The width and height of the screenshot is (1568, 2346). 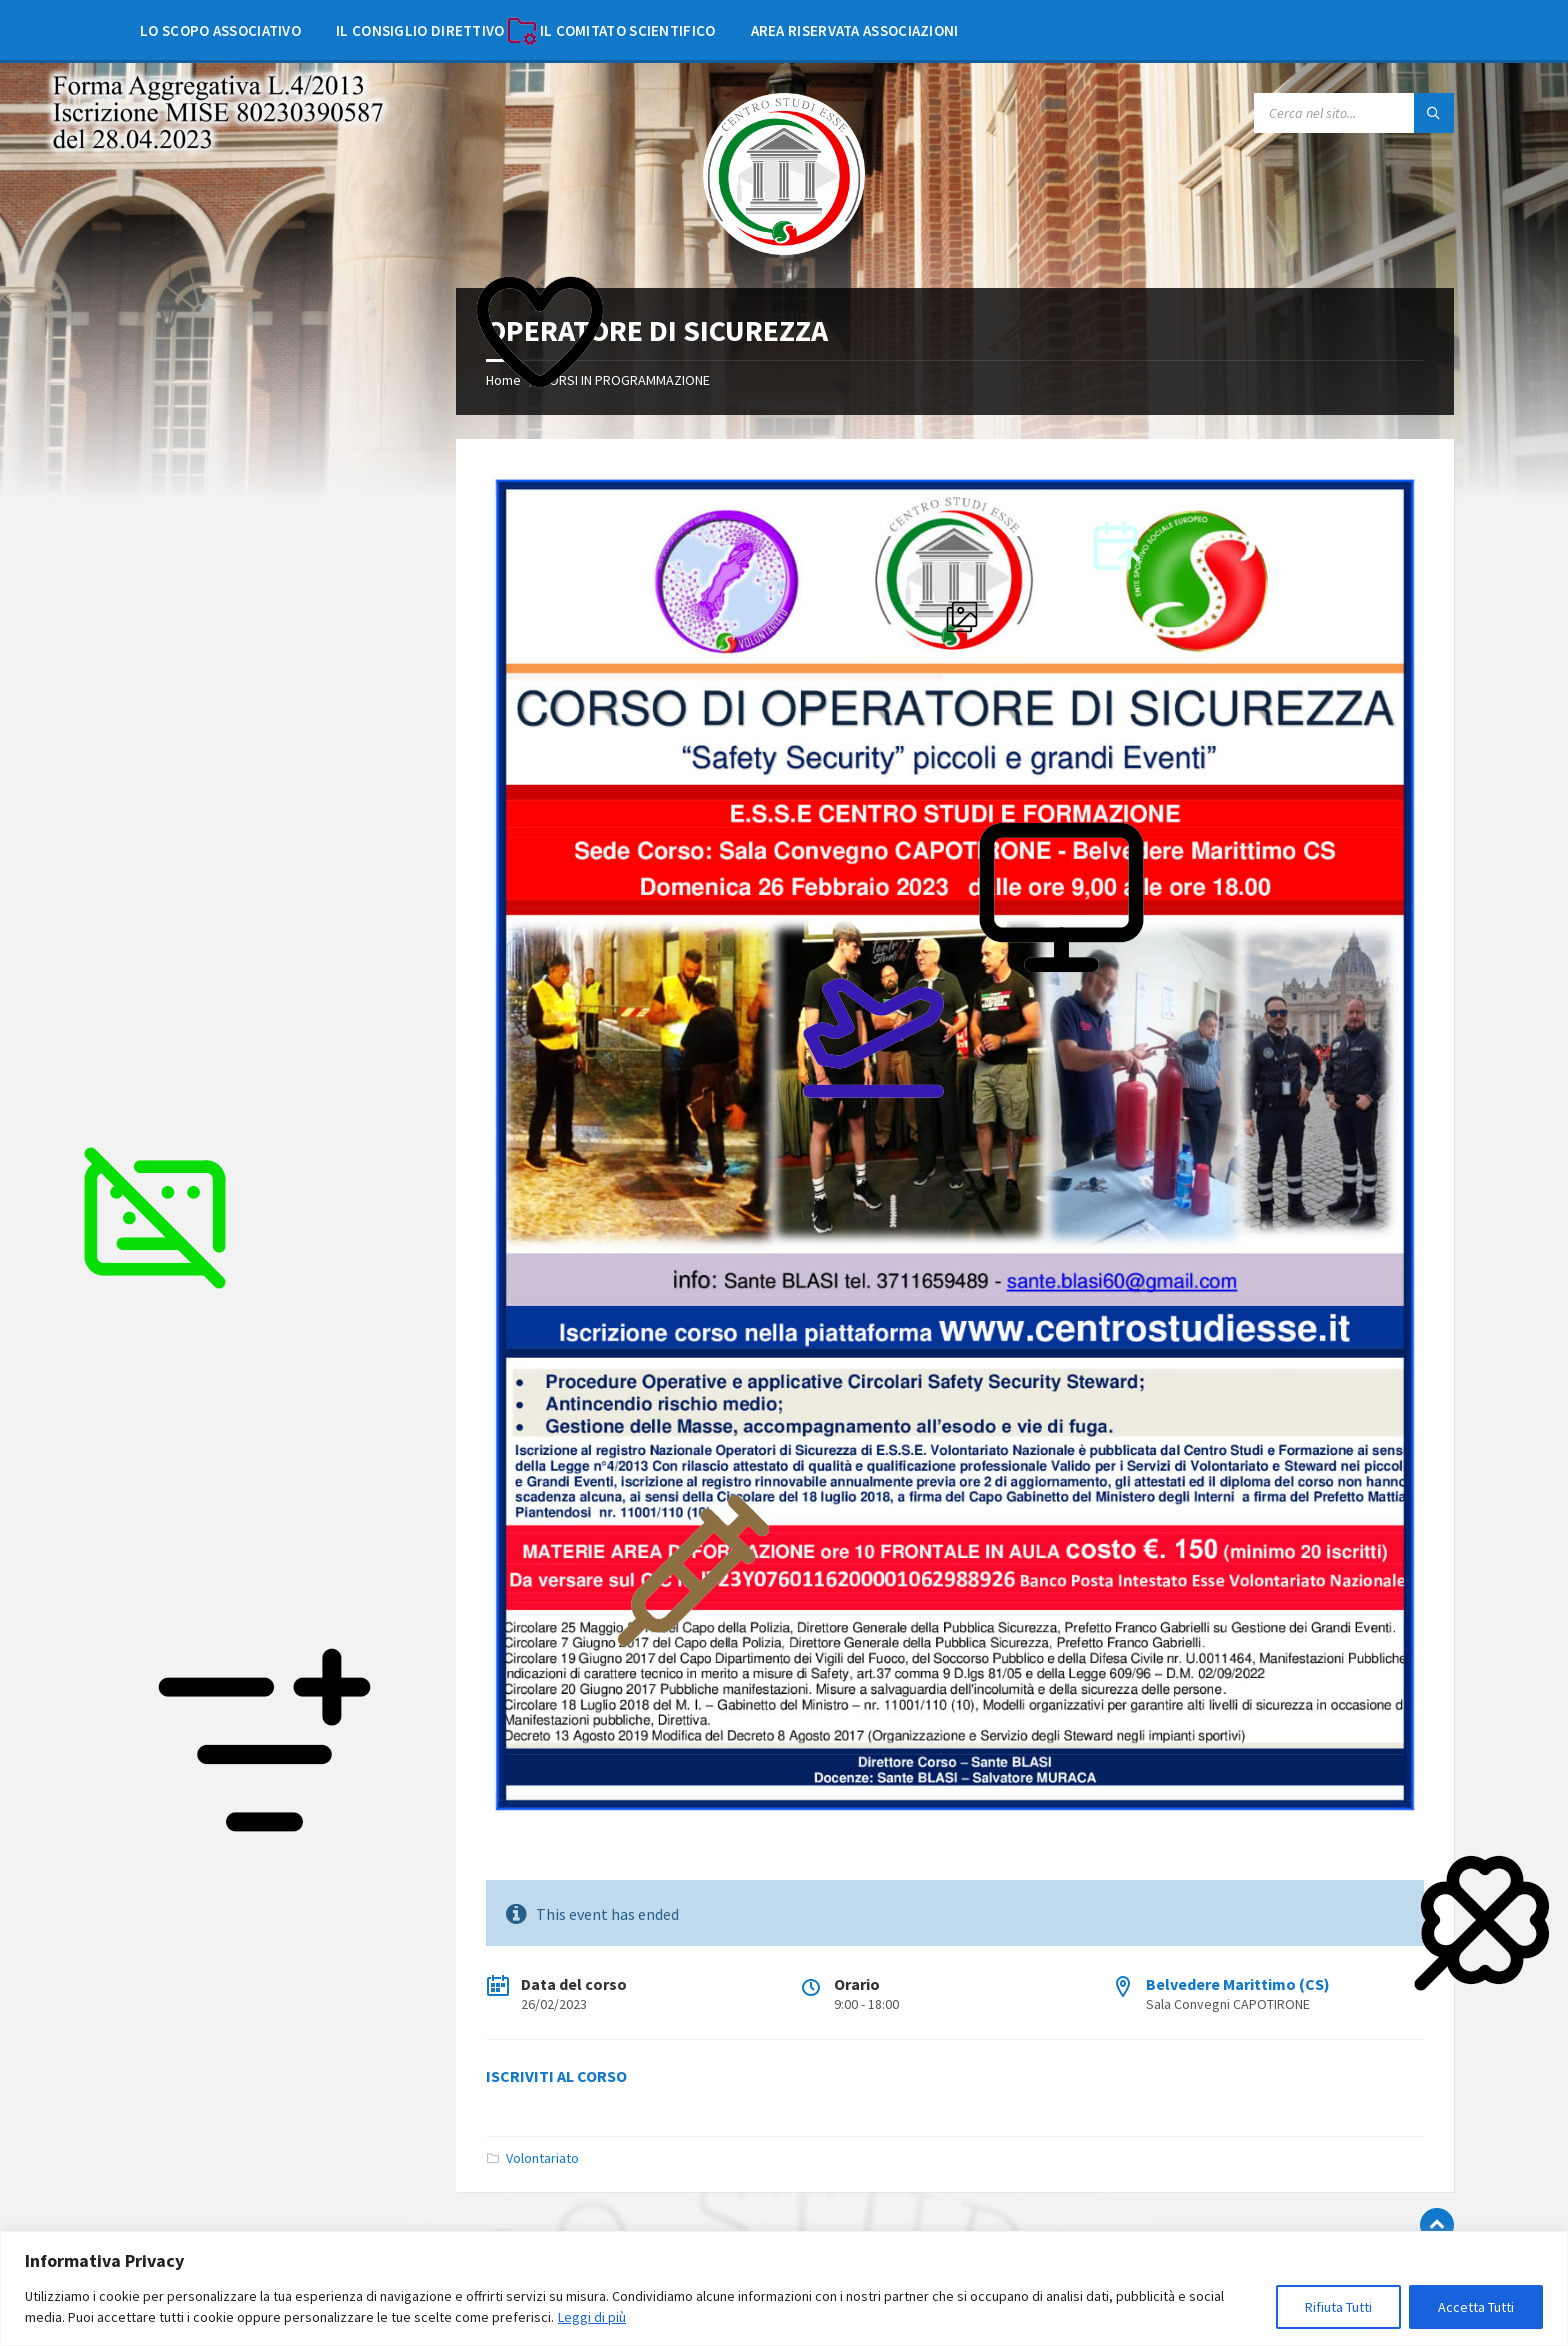 What do you see at coordinates (264, 1754) in the screenshot?
I see `add a new filter to the list` at bounding box center [264, 1754].